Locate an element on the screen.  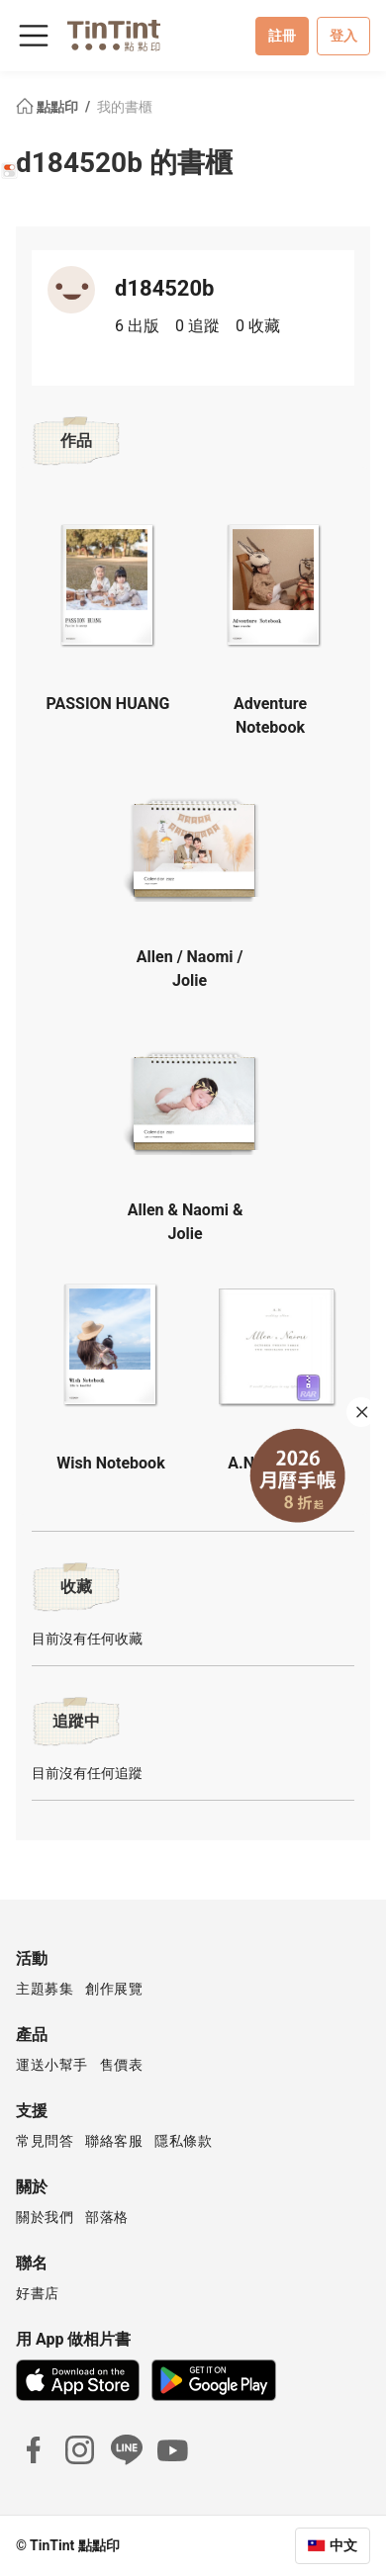
a compressed RAR archive file is located at coordinates (308, 1387).